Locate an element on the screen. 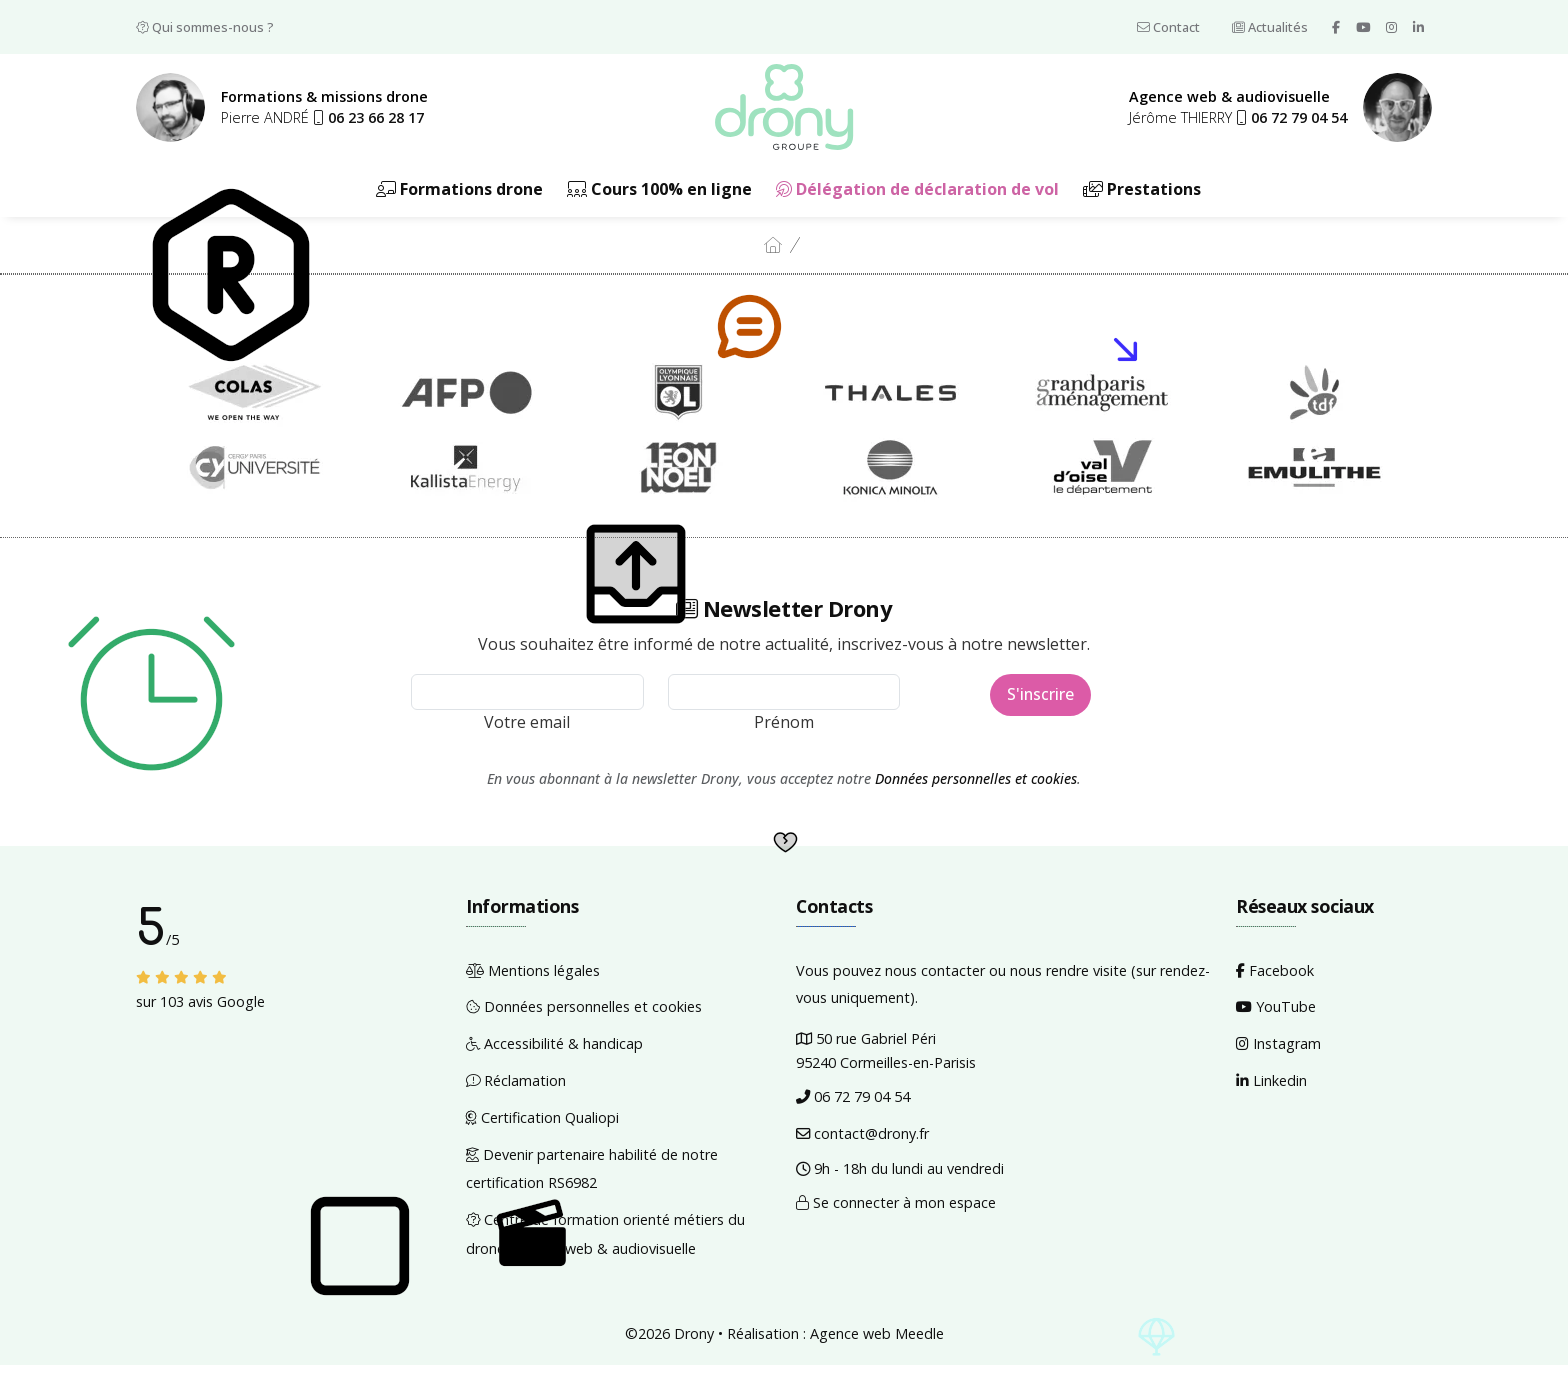 The height and width of the screenshot is (1378, 1568). set or manage alarms is located at coordinates (151, 693).